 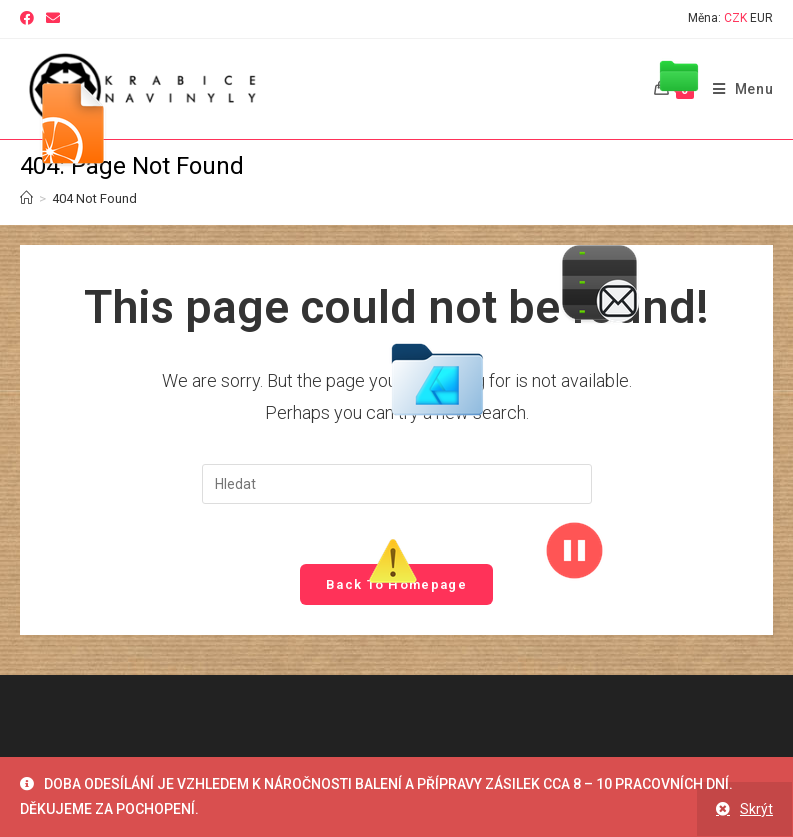 What do you see at coordinates (599, 282) in the screenshot?
I see `configure mail server settings` at bounding box center [599, 282].